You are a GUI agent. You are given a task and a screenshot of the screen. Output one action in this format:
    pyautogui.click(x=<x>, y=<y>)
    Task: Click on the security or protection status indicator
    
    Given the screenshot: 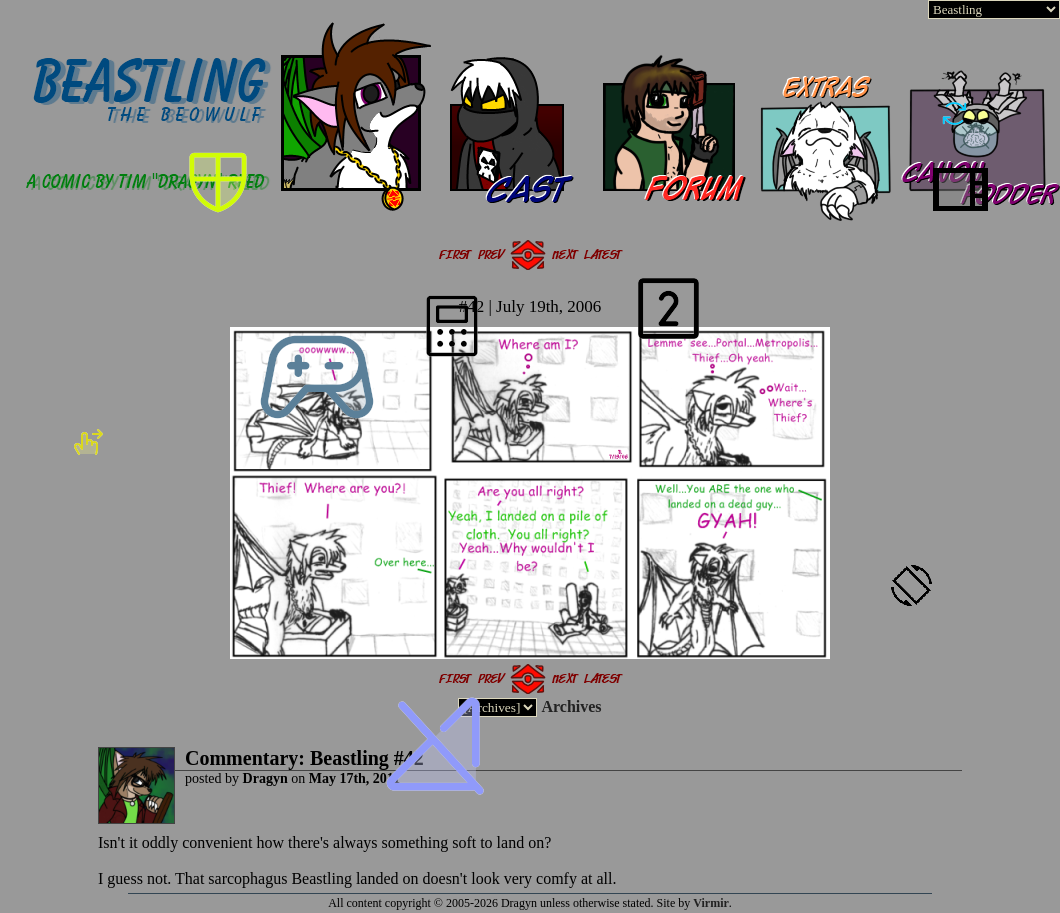 What is the action you would take?
    pyautogui.click(x=218, y=179)
    